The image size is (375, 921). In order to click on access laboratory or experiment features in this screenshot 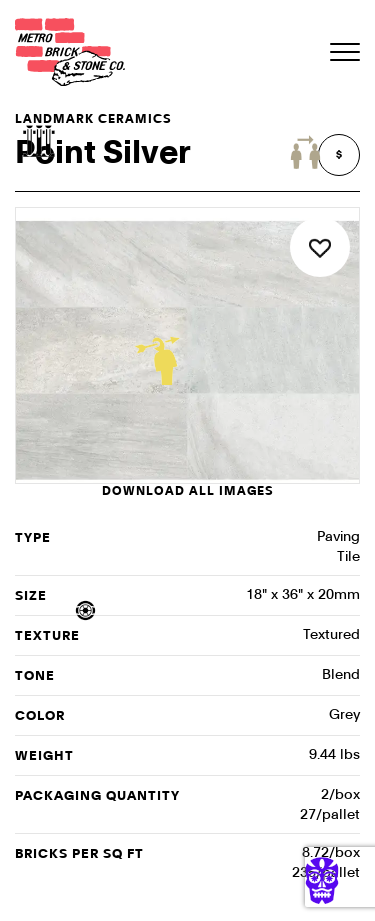, I will do `click(39, 141)`.